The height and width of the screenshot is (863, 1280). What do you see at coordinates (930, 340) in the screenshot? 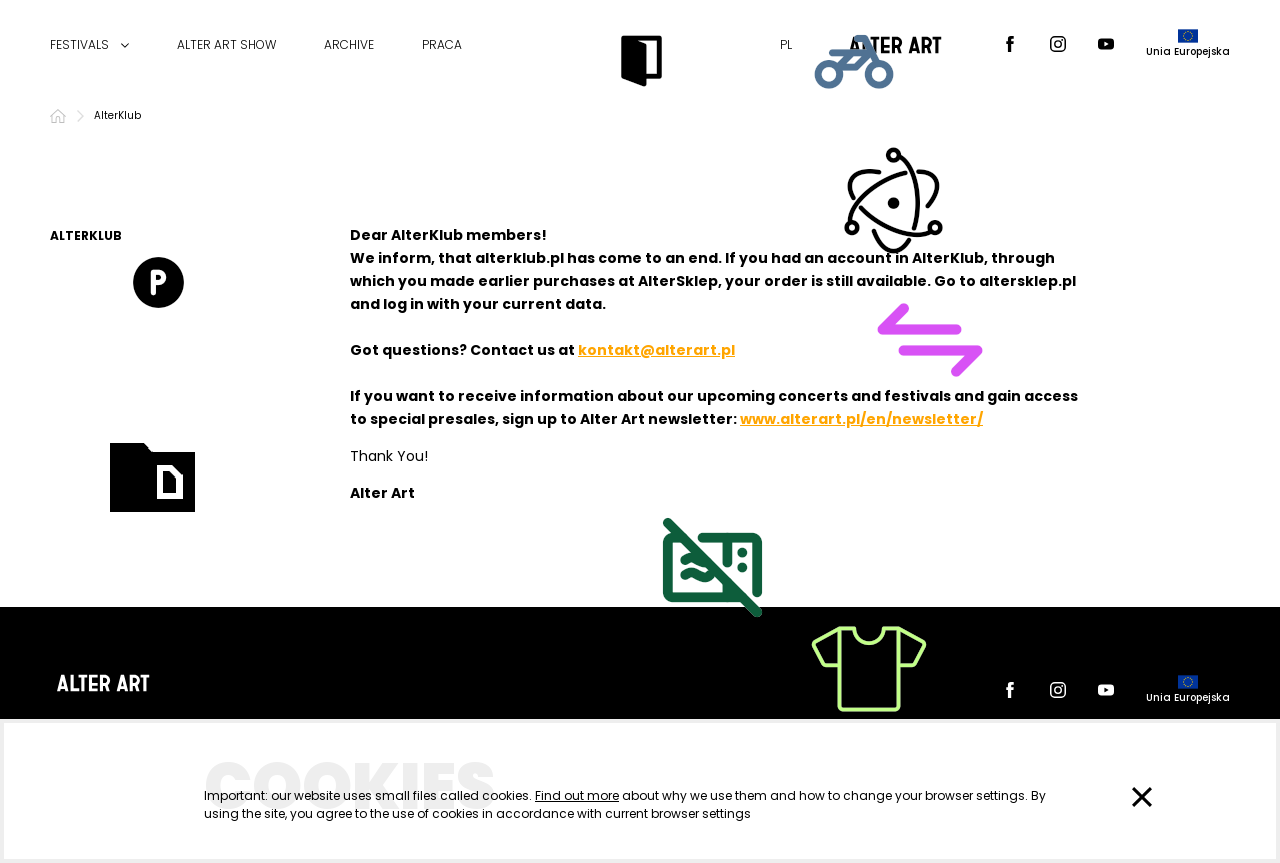
I see `swap or exchange items` at bounding box center [930, 340].